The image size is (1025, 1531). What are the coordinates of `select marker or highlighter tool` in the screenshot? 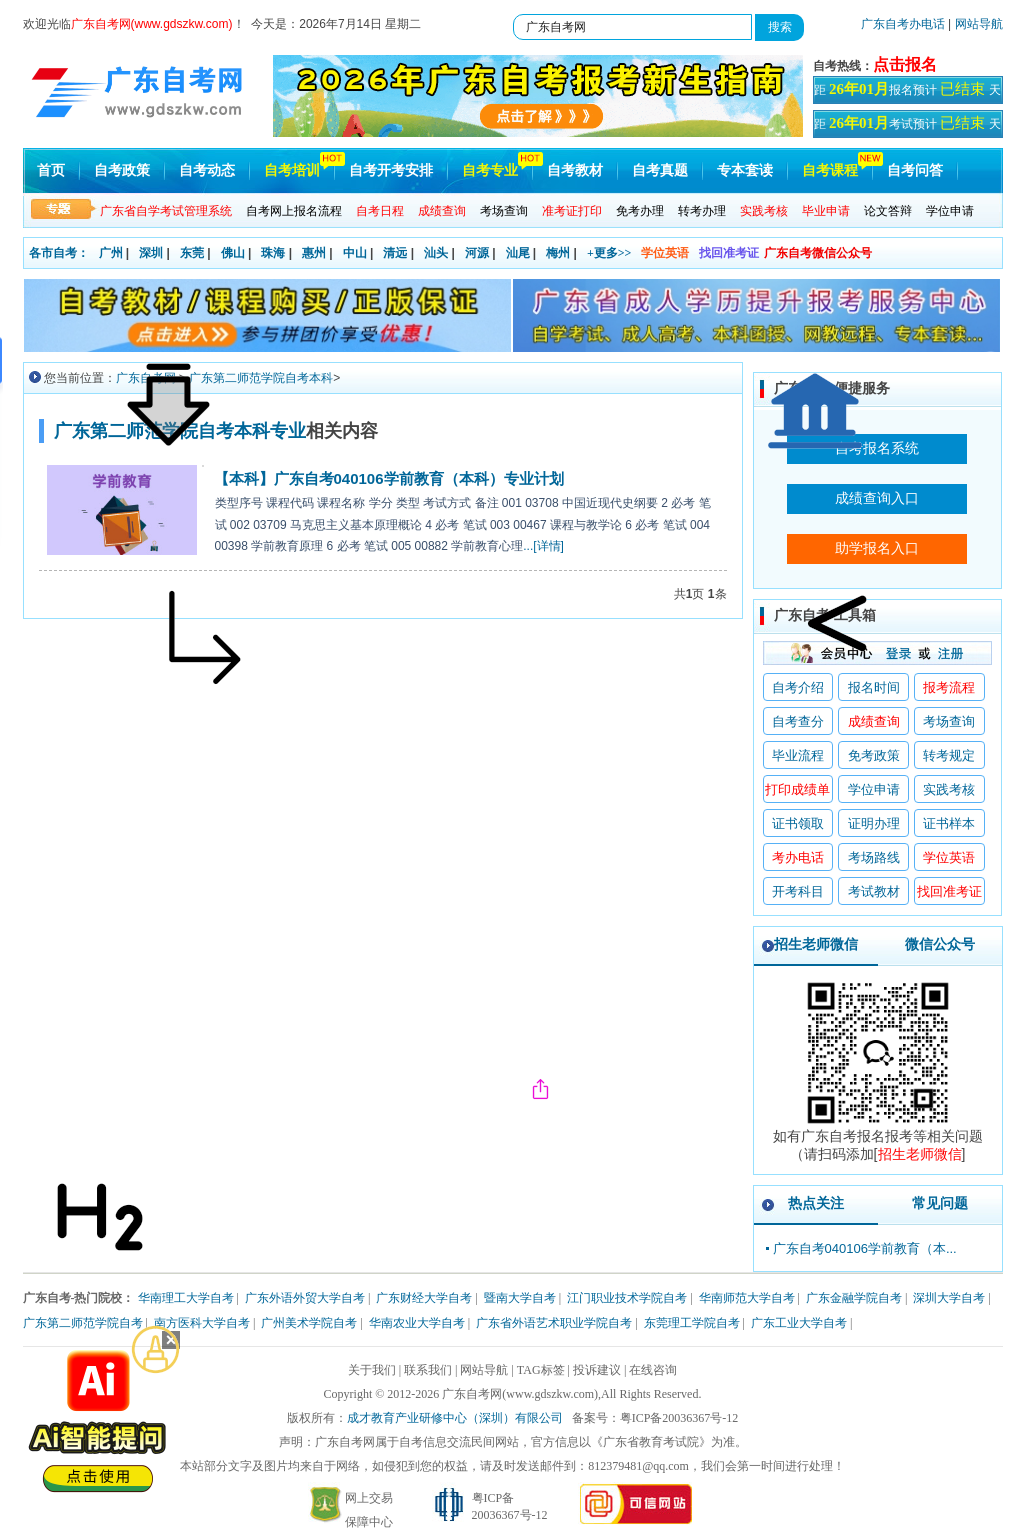 It's located at (155, 1349).